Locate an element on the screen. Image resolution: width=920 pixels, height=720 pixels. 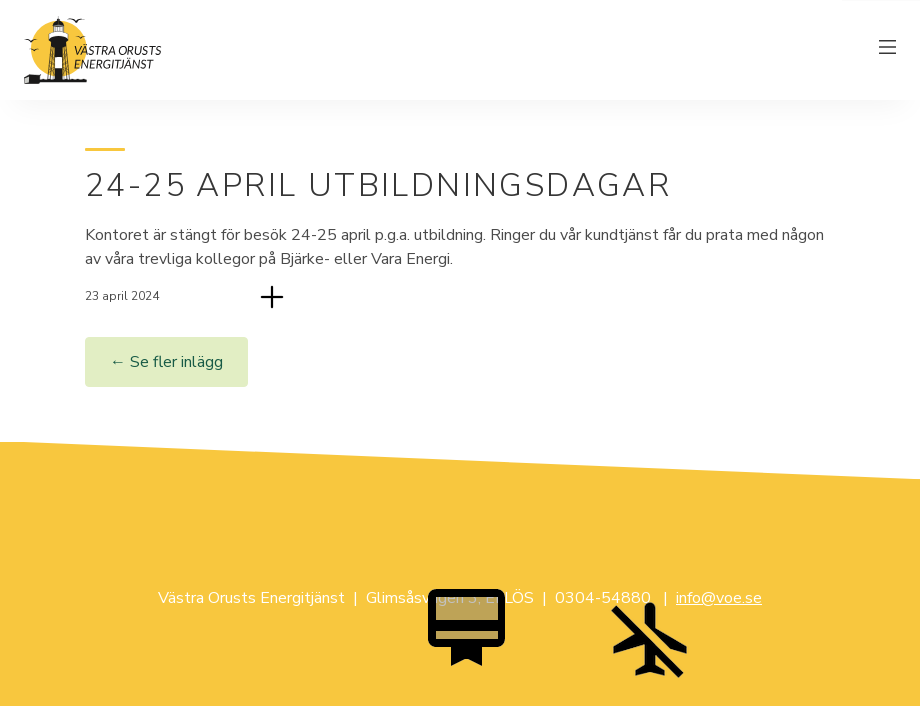
view membership card details is located at coordinates (466, 627).